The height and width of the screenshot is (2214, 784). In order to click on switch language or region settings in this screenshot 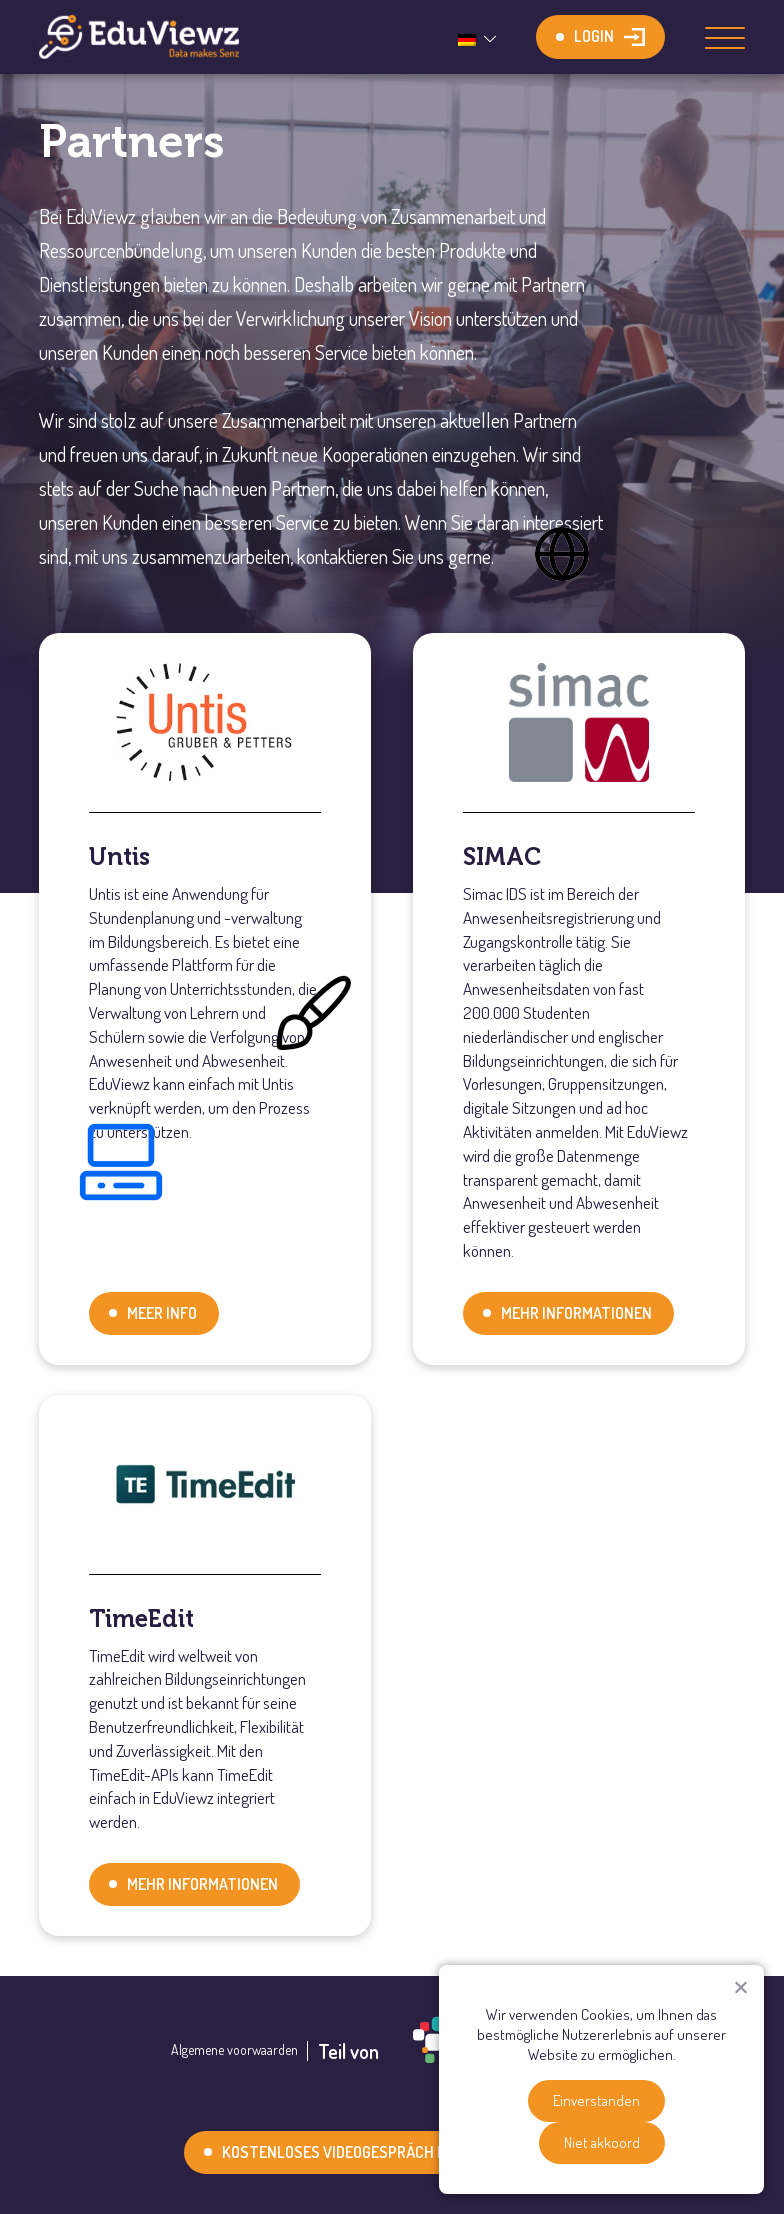, I will do `click(562, 554)`.